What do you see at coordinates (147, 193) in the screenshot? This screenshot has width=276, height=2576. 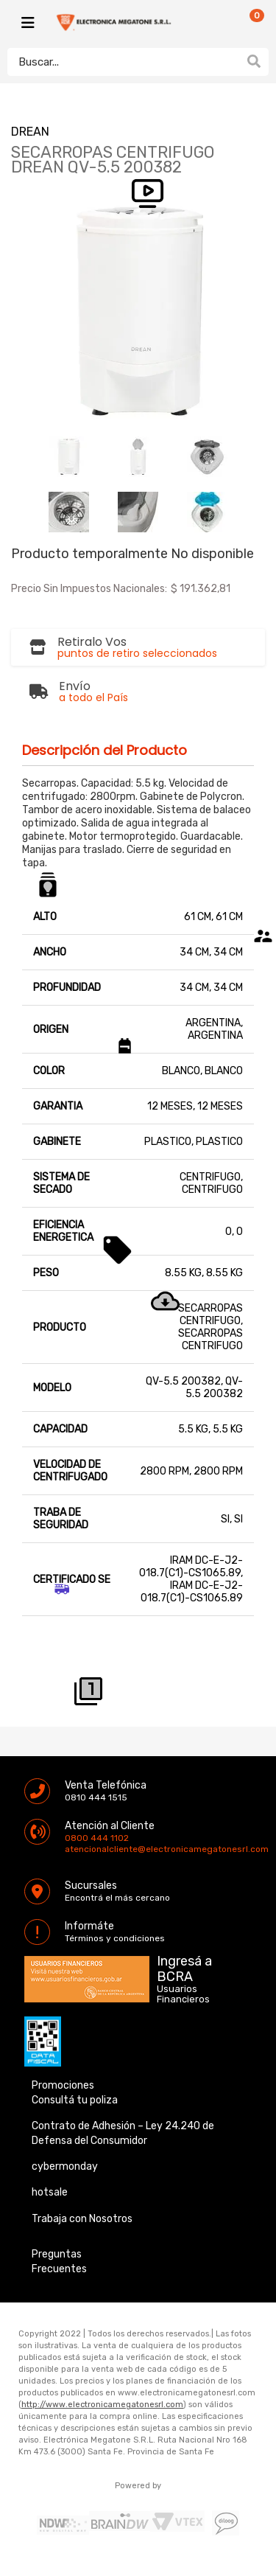 I see `play video or stream content on TV` at bounding box center [147, 193].